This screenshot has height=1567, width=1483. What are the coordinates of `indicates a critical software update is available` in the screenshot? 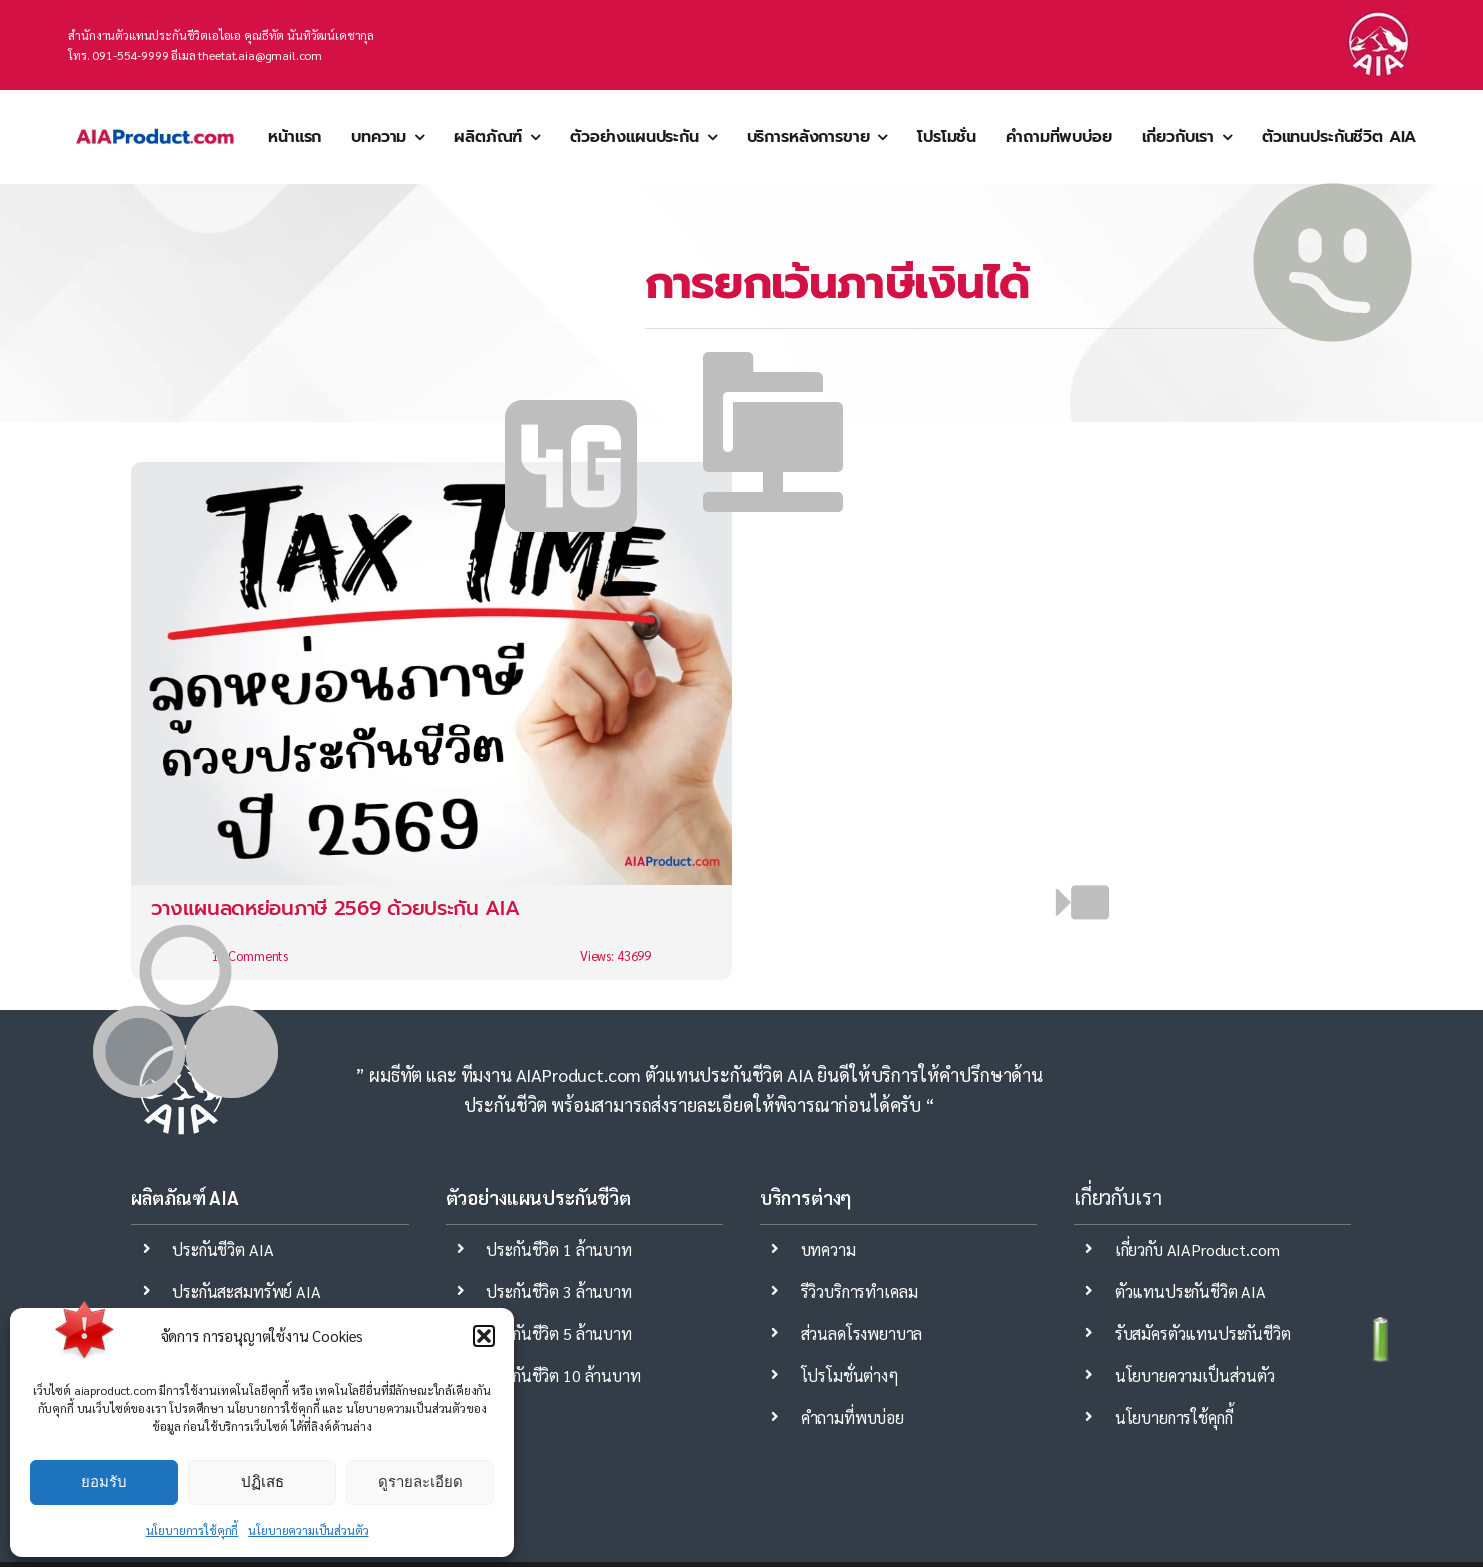 It's located at (84, 1329).